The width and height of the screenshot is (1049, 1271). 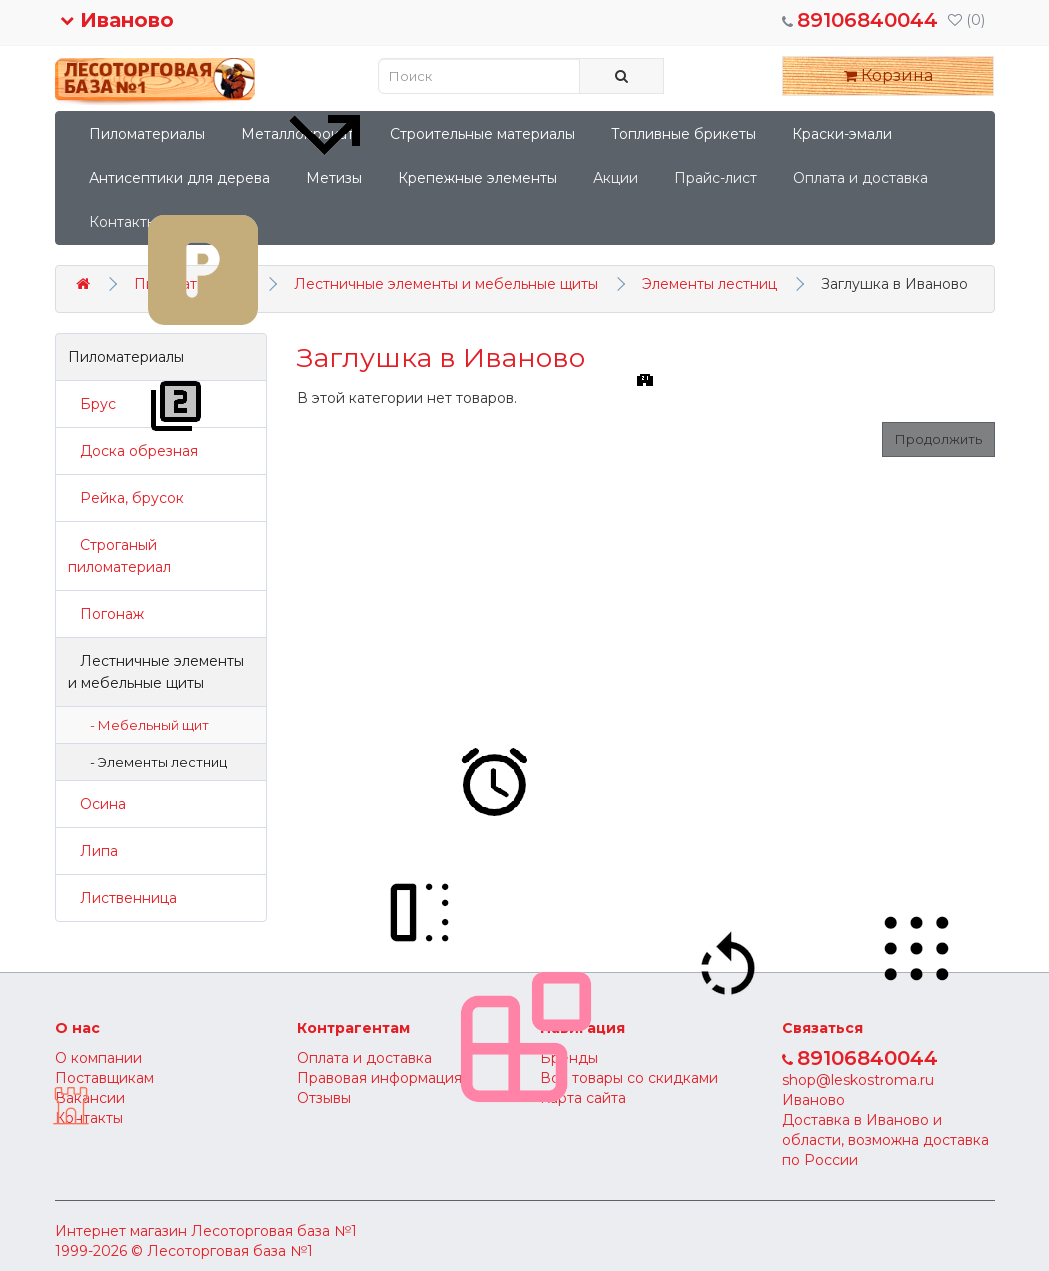 What do you see at coordinates (324, 134) in the screenshot?
I see `indicates an outgoing call that wasn't answered` at bounding box center [324, 134].